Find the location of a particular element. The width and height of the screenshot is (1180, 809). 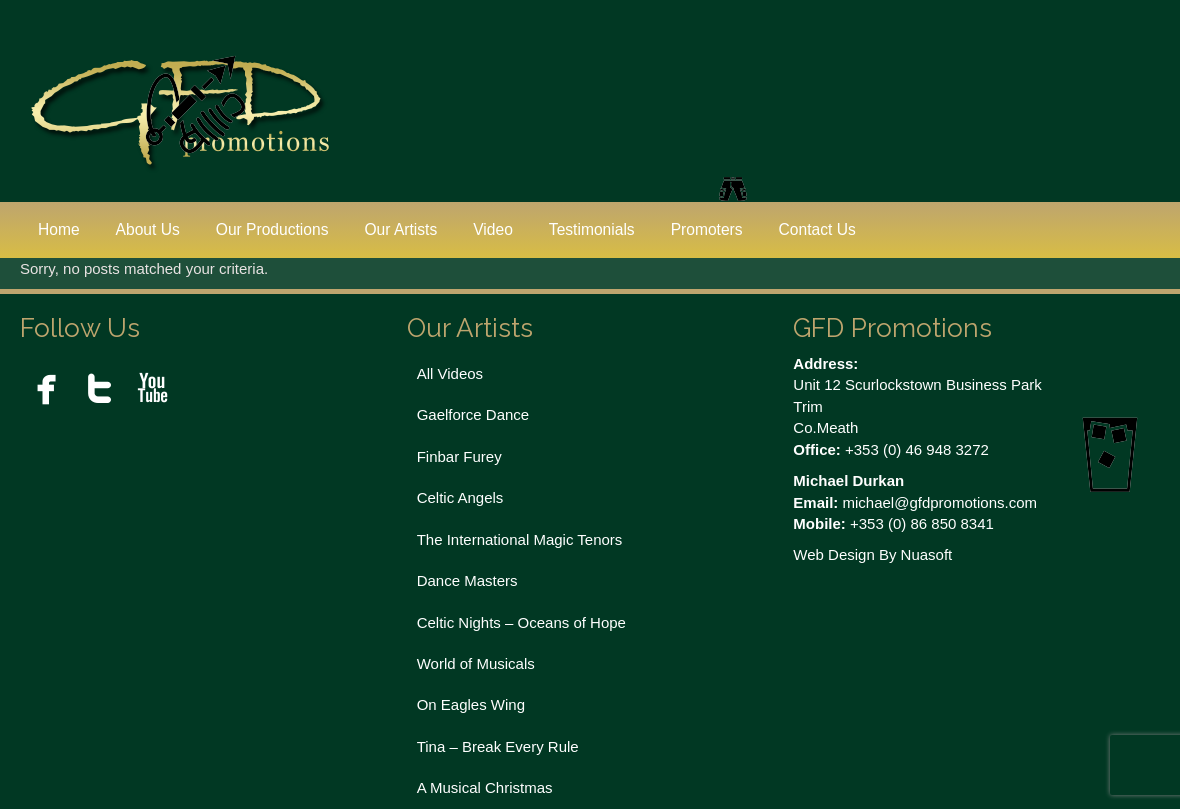

select shorts or casual clothing option is located at coordinates (733, 189).